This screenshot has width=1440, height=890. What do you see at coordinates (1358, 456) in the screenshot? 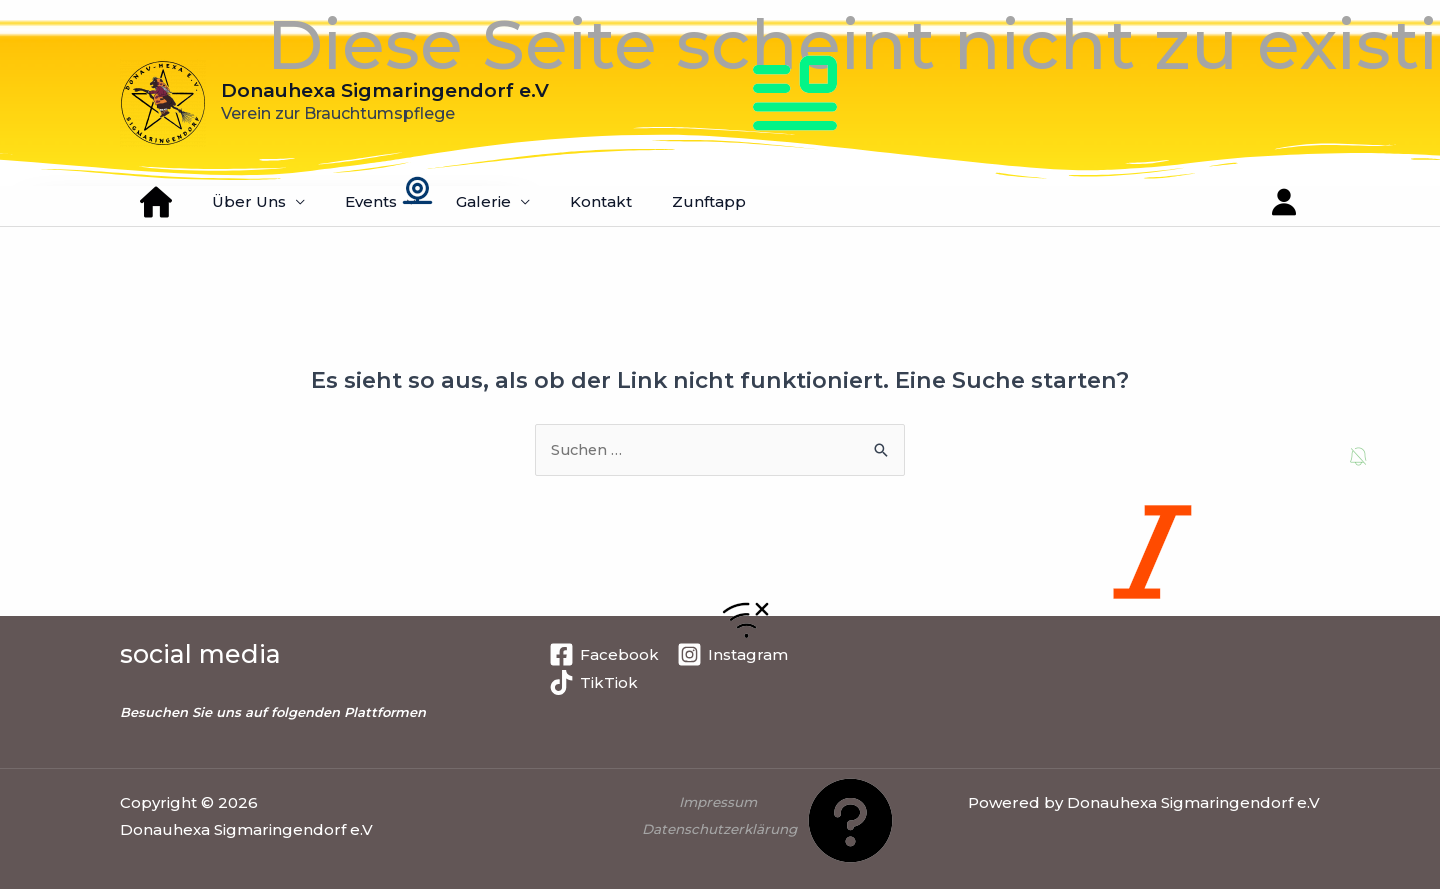
I see `mute notifications` at bounding box center [1358, 456].